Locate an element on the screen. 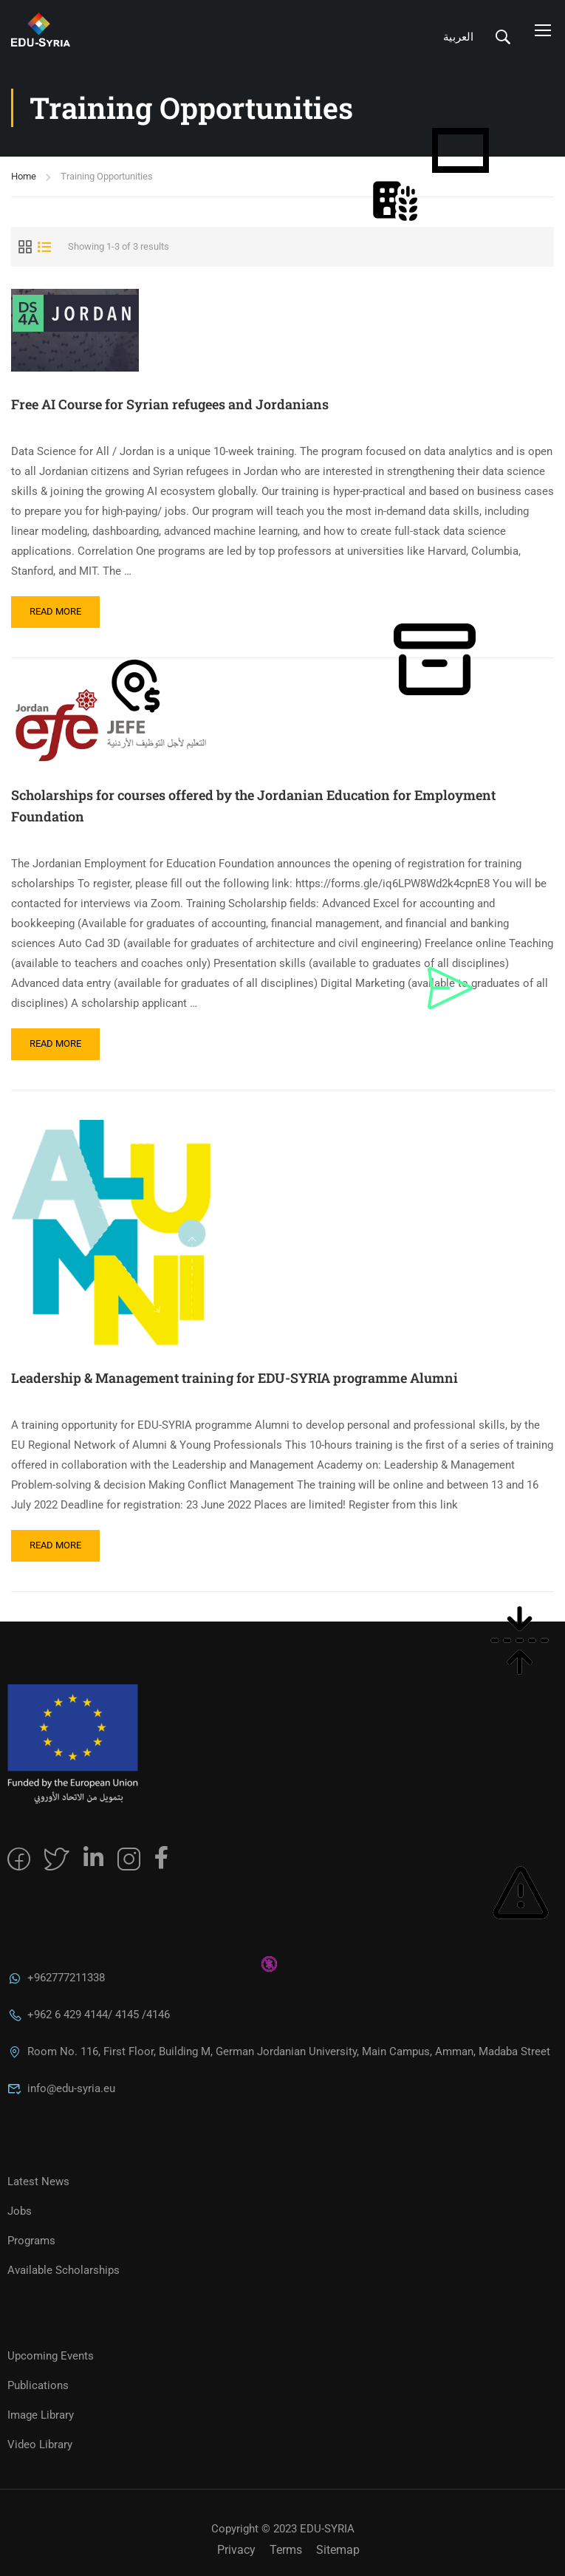  crop image to 5:4 aspect ratio is located at coordinates (460, 150).